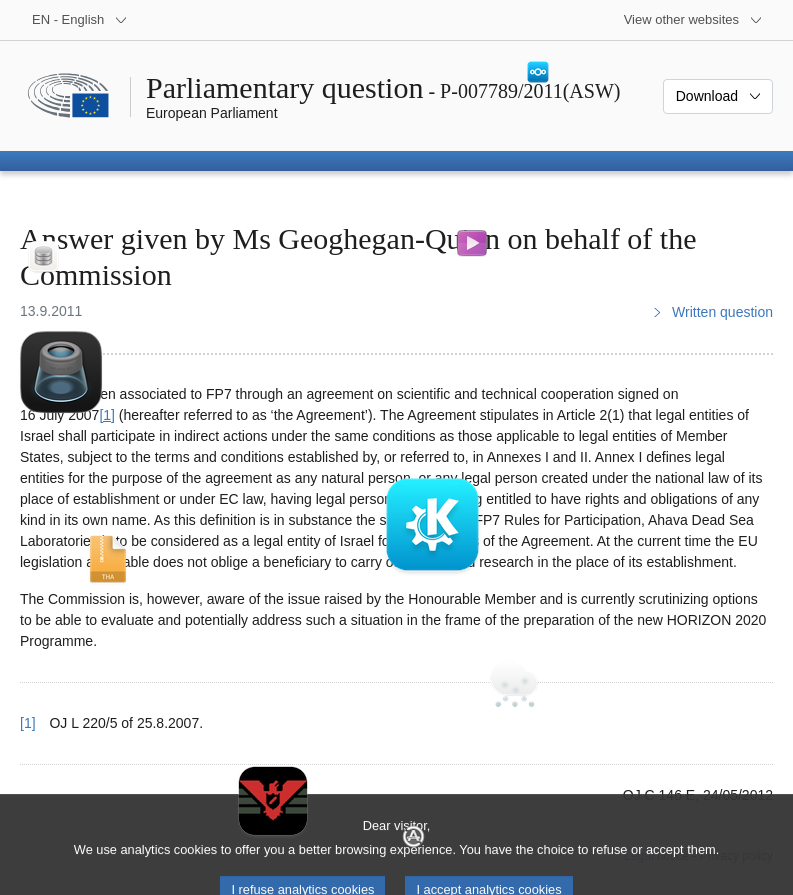  What do you see at coordinates (472, 243) in the screenshot?
I see `open the videos or media player app` at bounding box center [472, 243].